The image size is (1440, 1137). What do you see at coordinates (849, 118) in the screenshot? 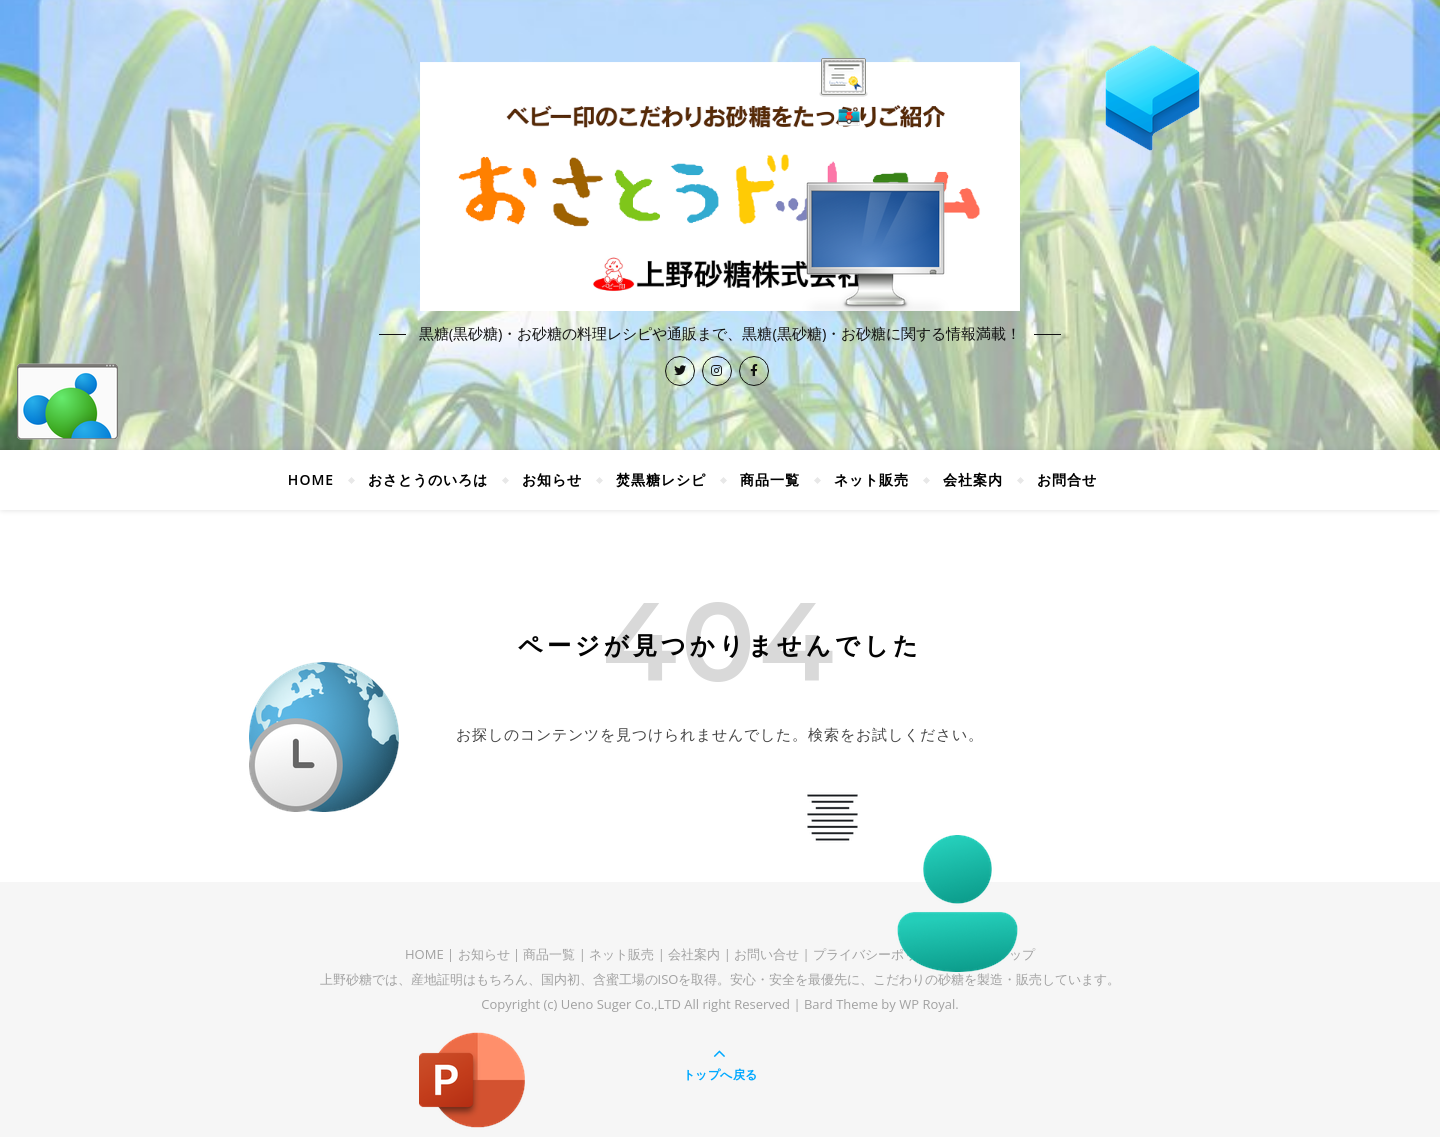
I see `open folder containing pokémon lure ball assets` at bounding box center [849, 118].